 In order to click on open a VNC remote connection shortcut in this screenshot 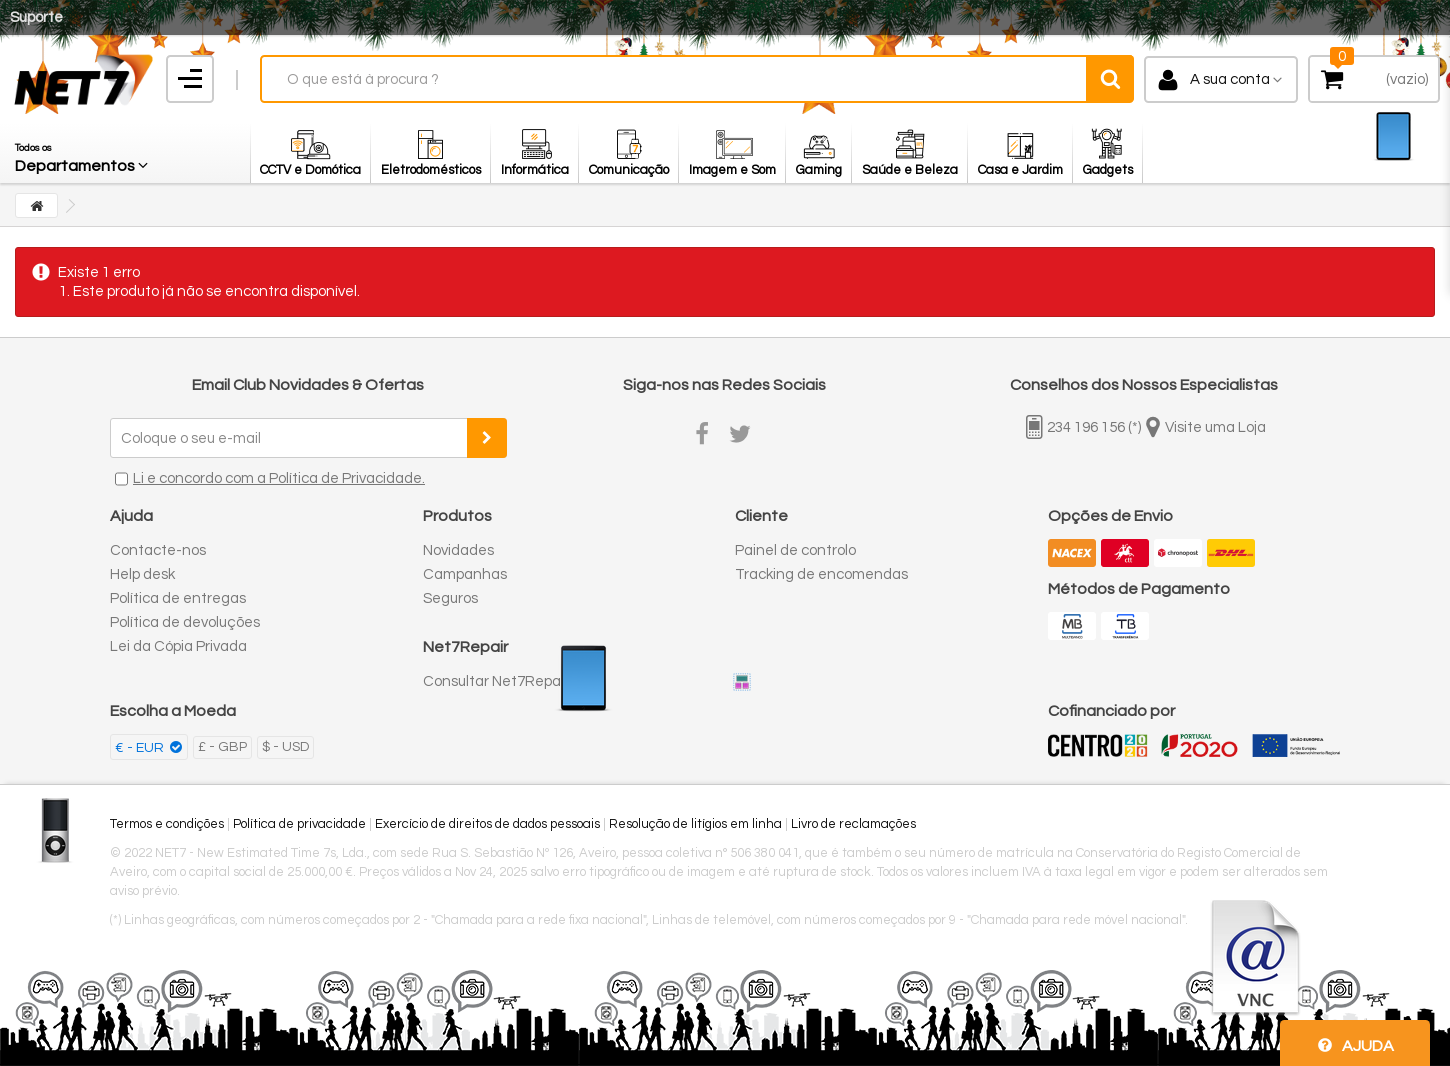, I will do `click(1255, 959)`.